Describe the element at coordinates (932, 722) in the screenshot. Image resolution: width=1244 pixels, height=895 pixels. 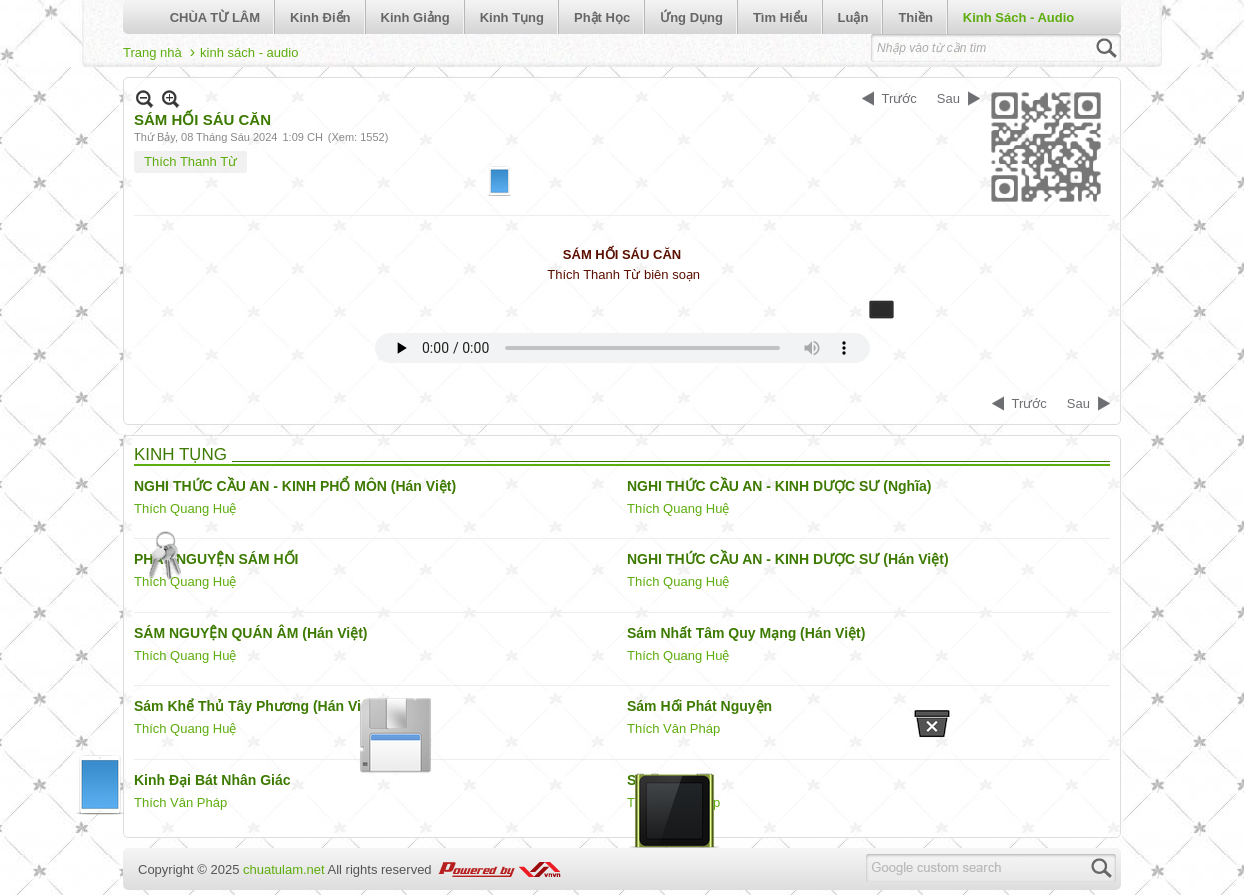
I see `view junk mail folder` at that location.